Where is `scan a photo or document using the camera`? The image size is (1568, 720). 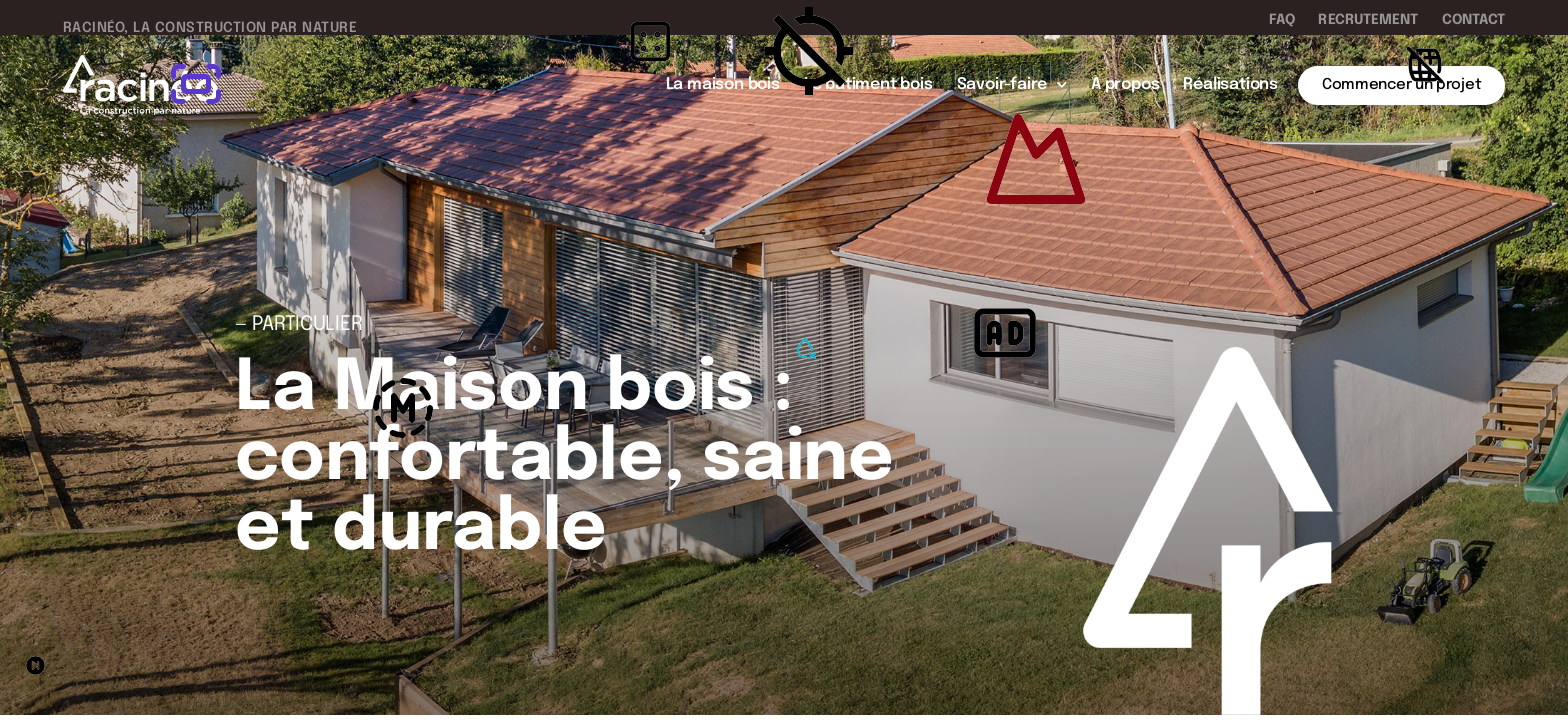
scan a photo or document using the camera is located at coordinates (196, 84).